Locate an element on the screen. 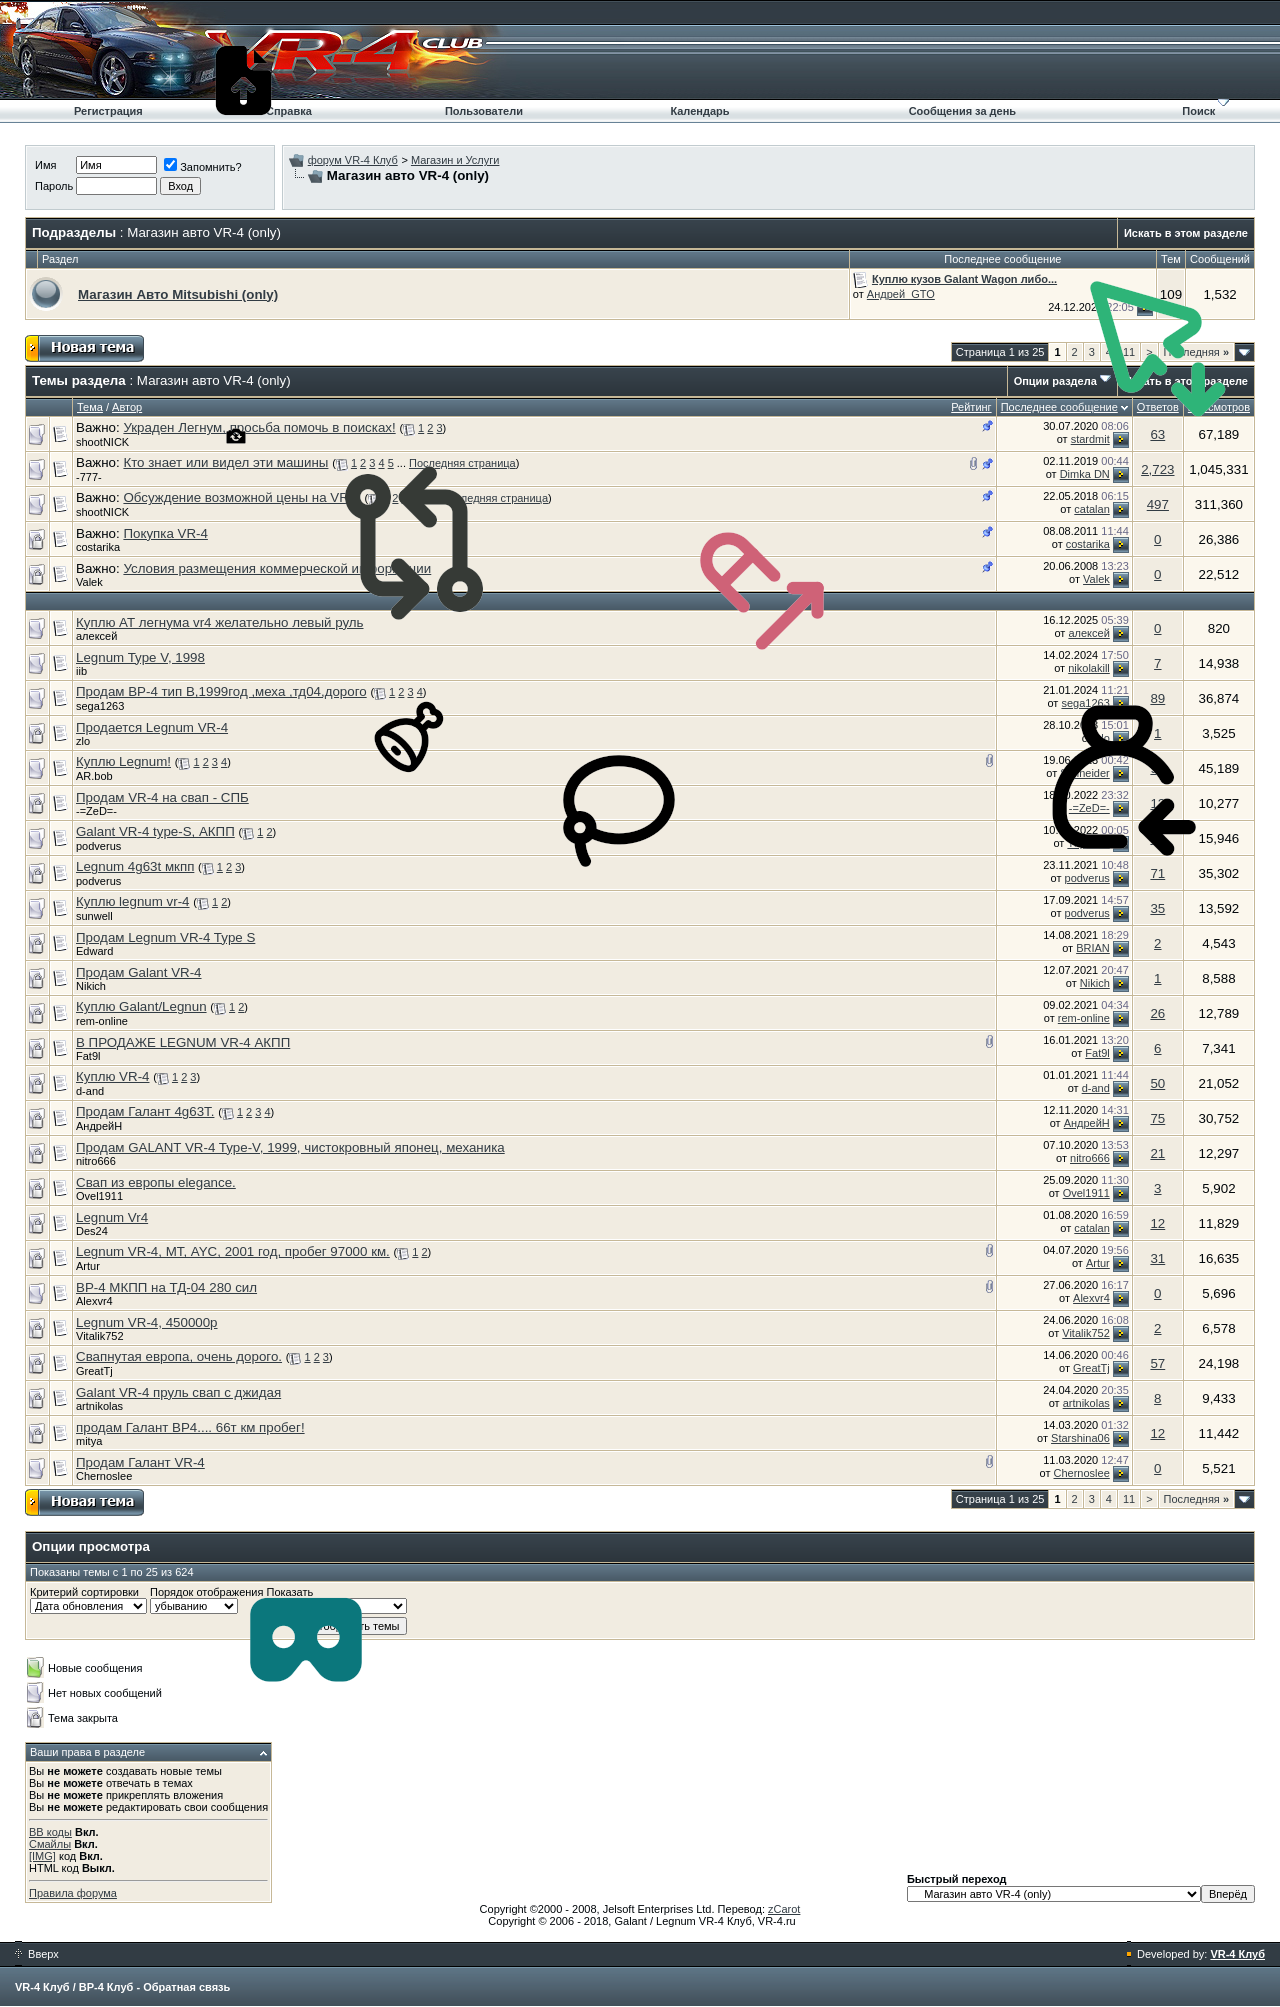 The width and height of the screenshot is (1280, 2007). select an irregular or freeform area is located at coordinates (619, 811).